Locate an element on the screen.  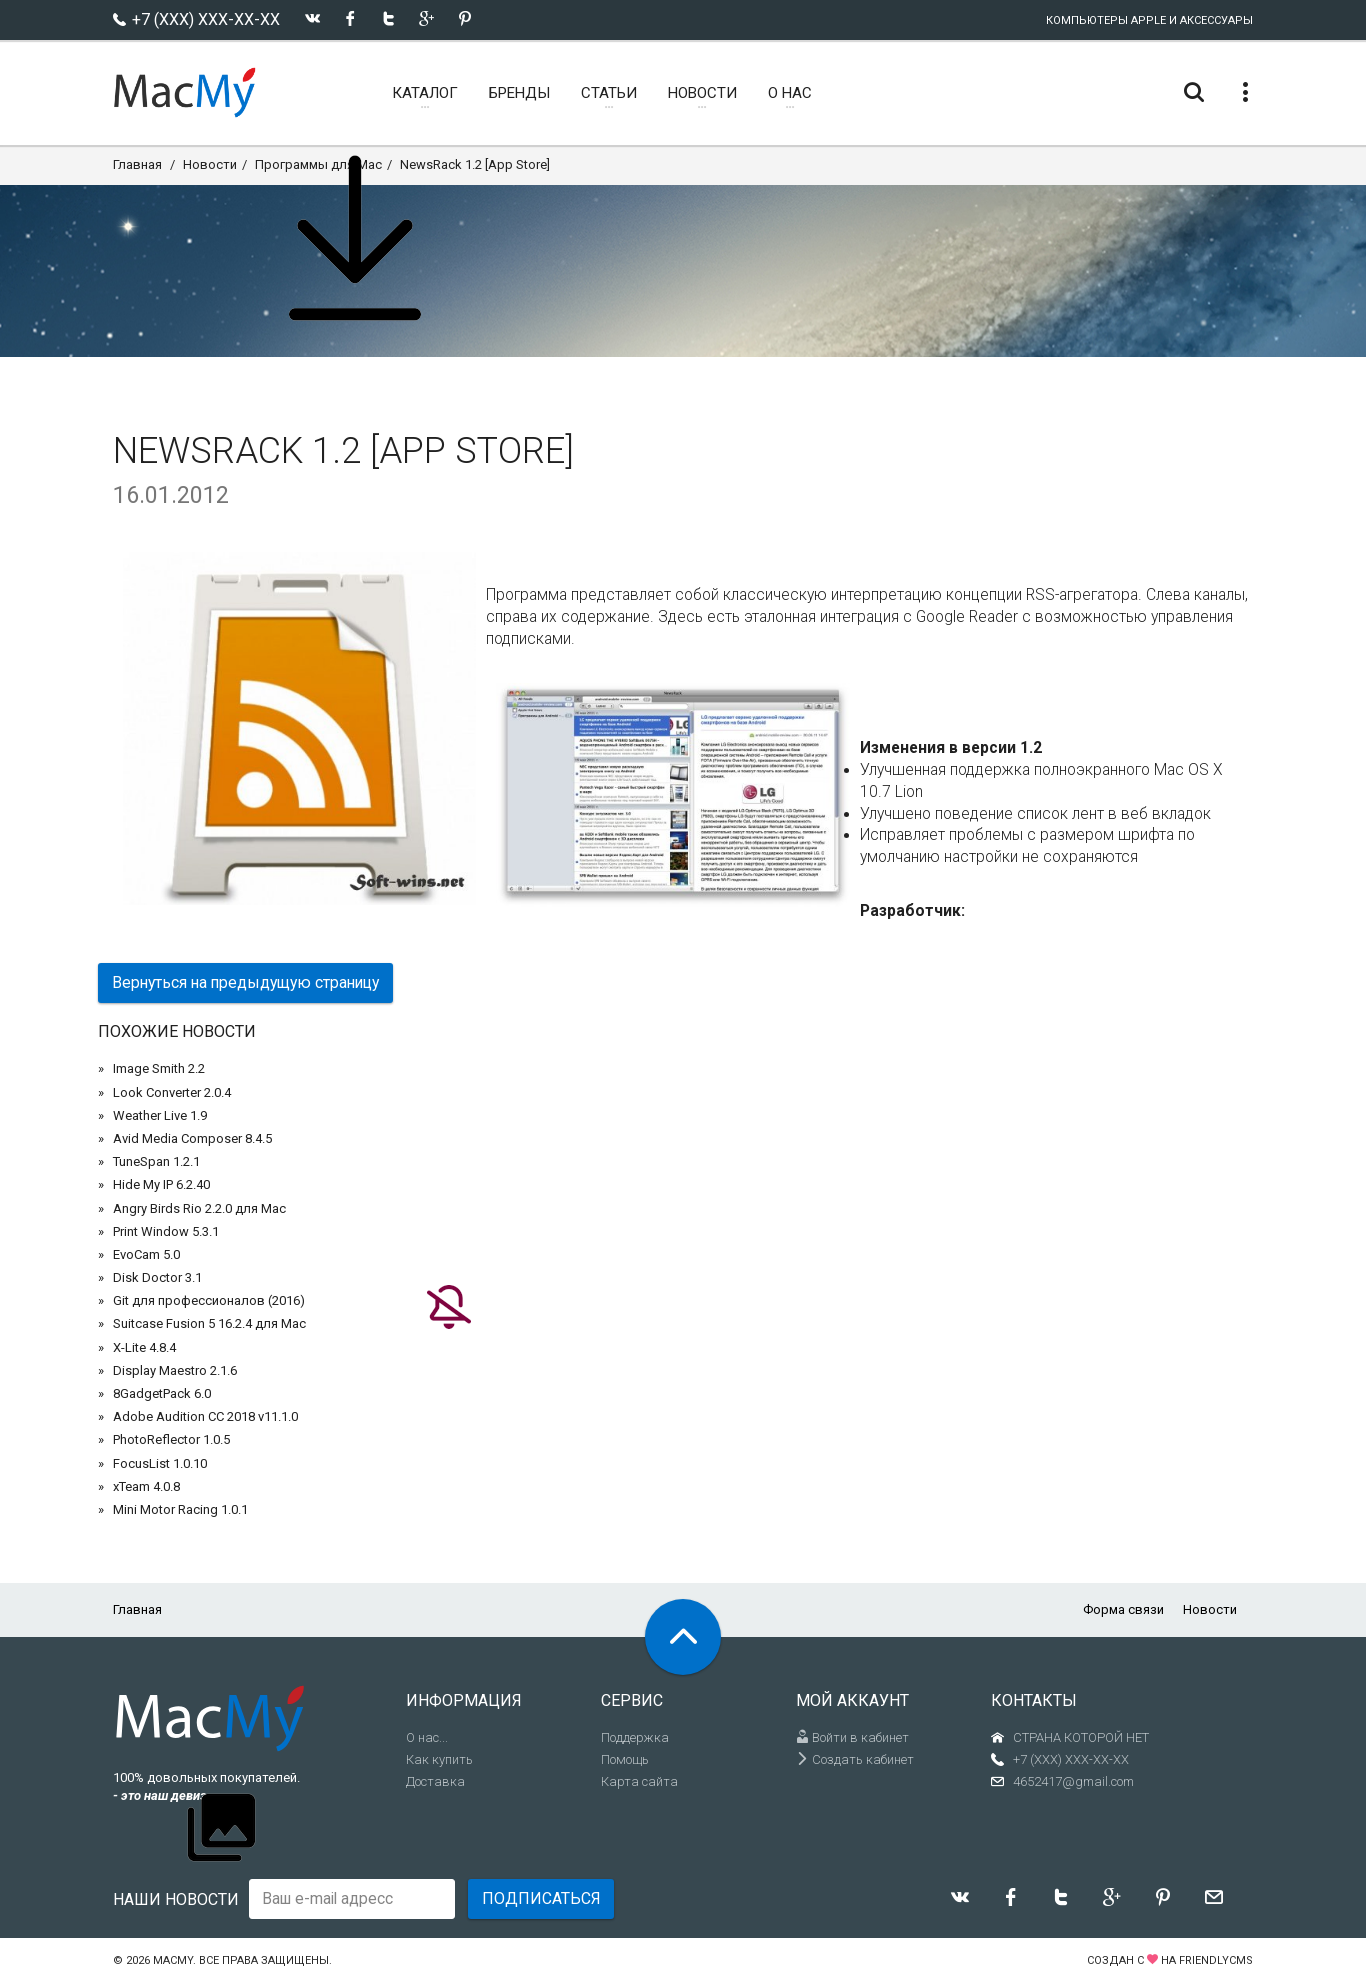
move item to bottom of list is located at coordinates (355, 238).